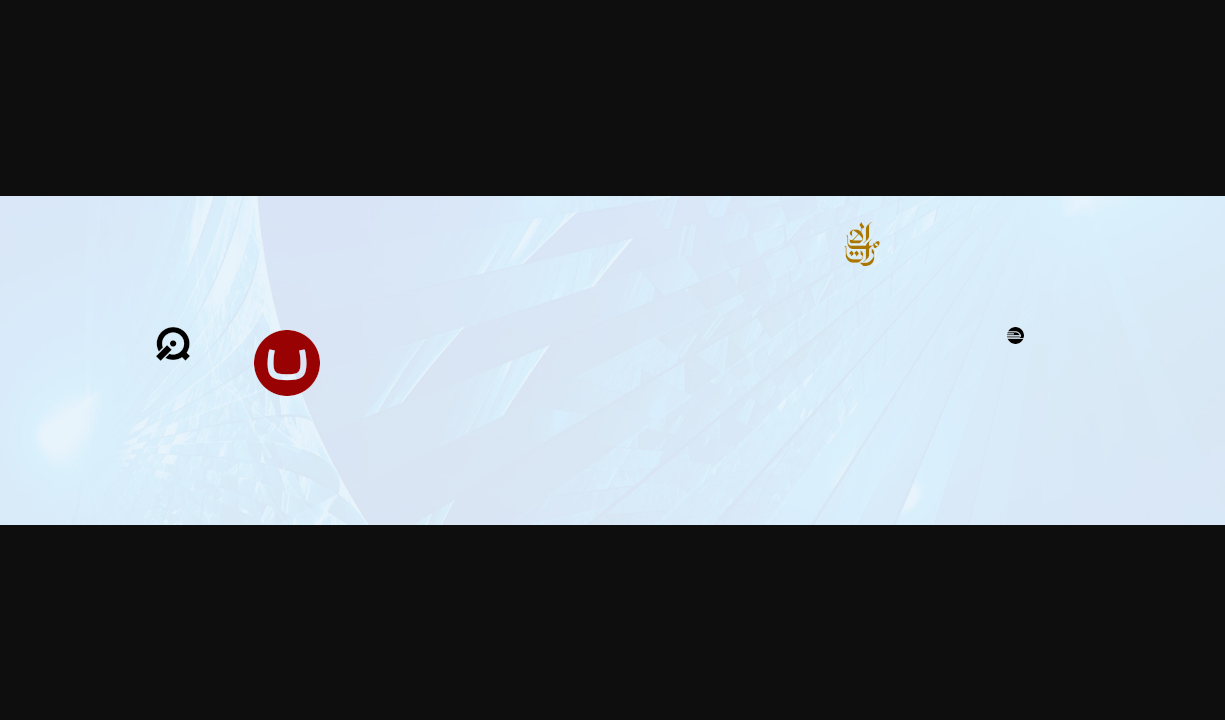  I want to click on ManageIQ cloud management platform logo, so click(173, 344).